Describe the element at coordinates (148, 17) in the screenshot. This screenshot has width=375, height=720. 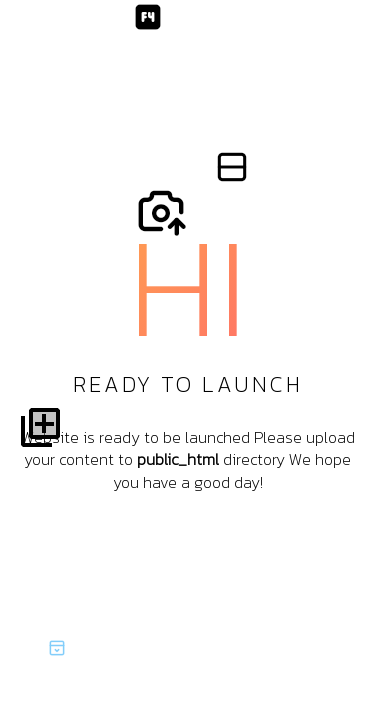
I see `keyboard shortcut indicator for F4 function key` at that location.